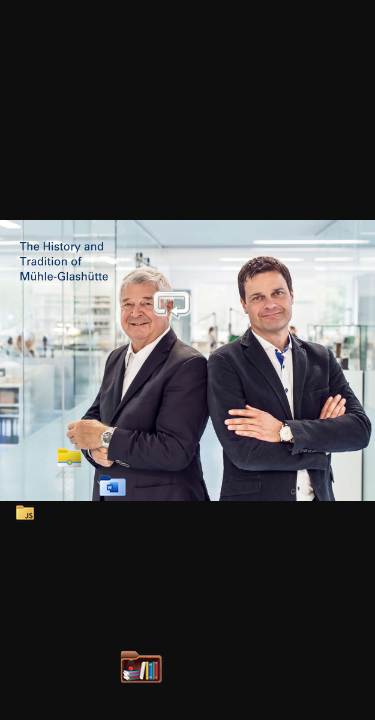 Image resolution: width=375 pixels, height=720 pixels. Describe the element at coordinates (171, 302) in the screenshot. I see `enable repeat mode for current playlist` at that location.